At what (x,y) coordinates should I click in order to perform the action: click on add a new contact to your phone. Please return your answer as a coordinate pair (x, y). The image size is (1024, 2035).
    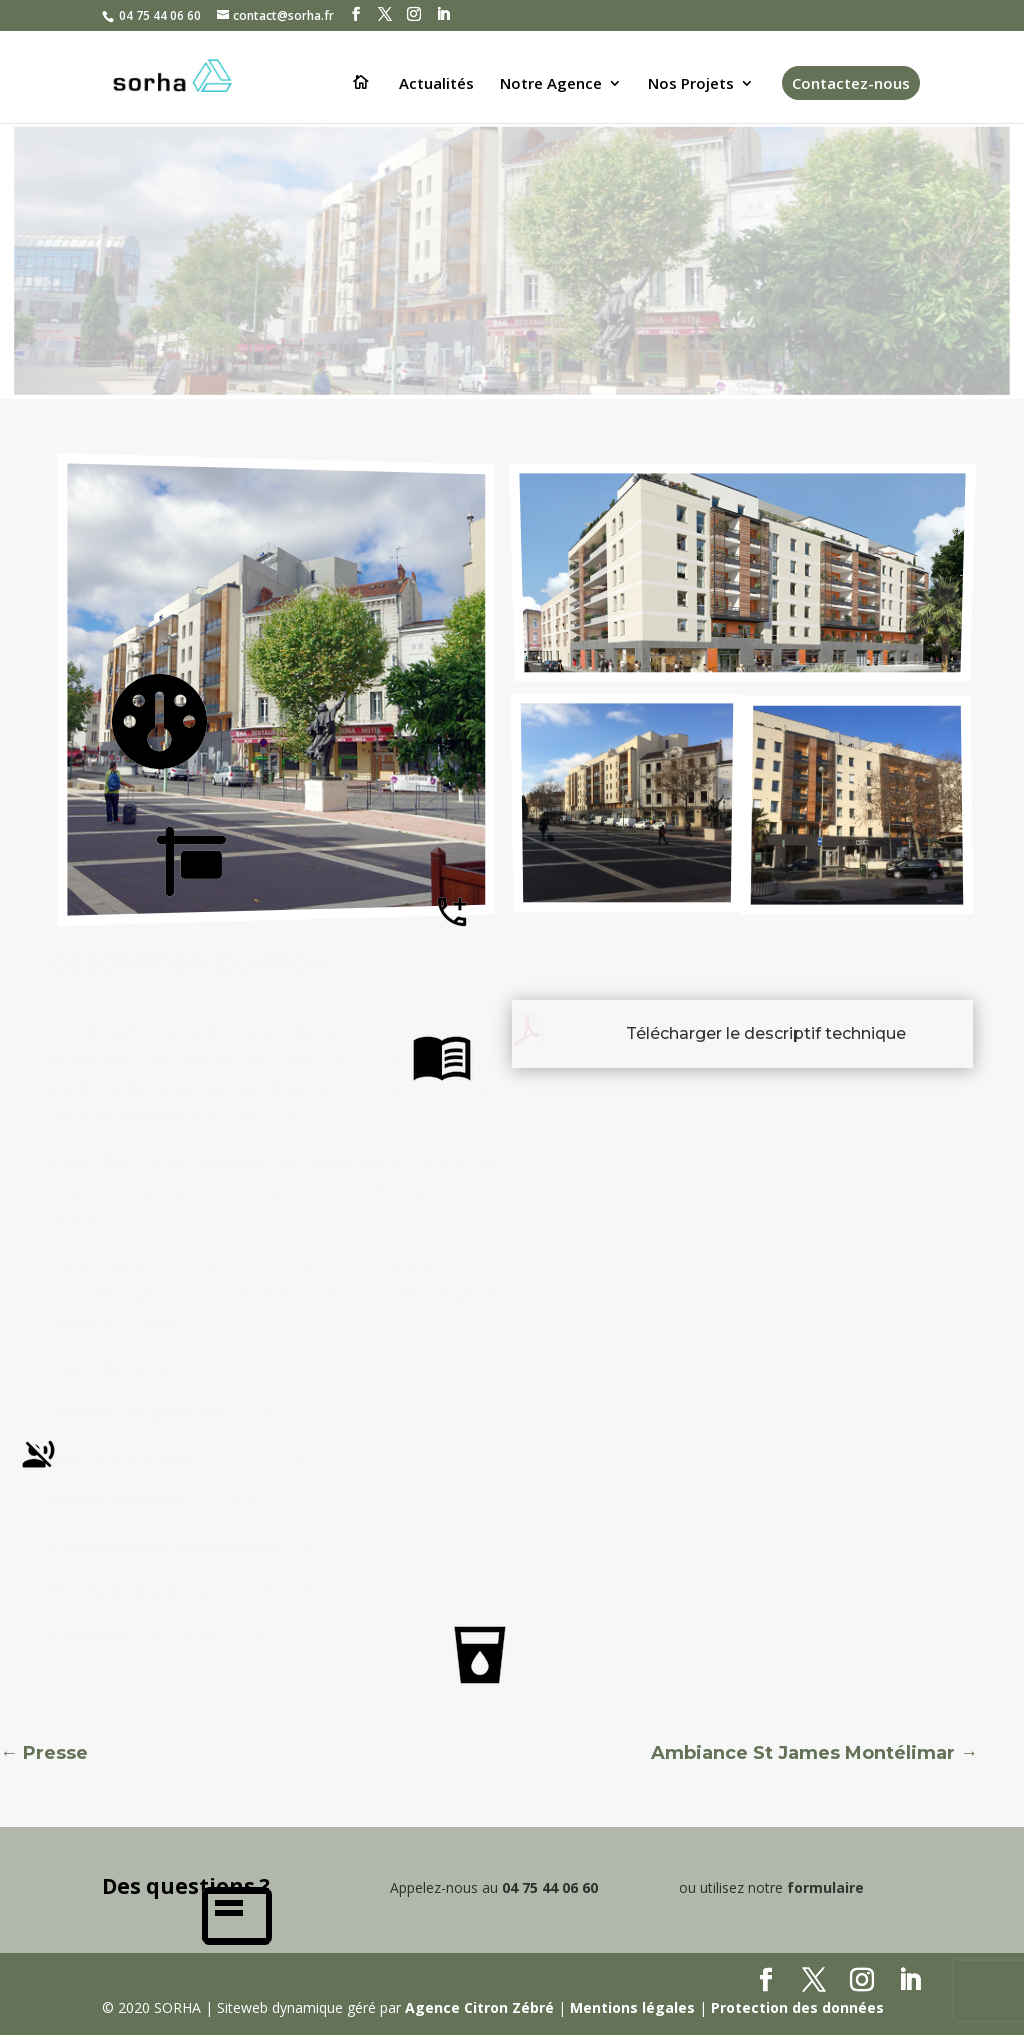
    Looking at the image, I should click on (452, 912).